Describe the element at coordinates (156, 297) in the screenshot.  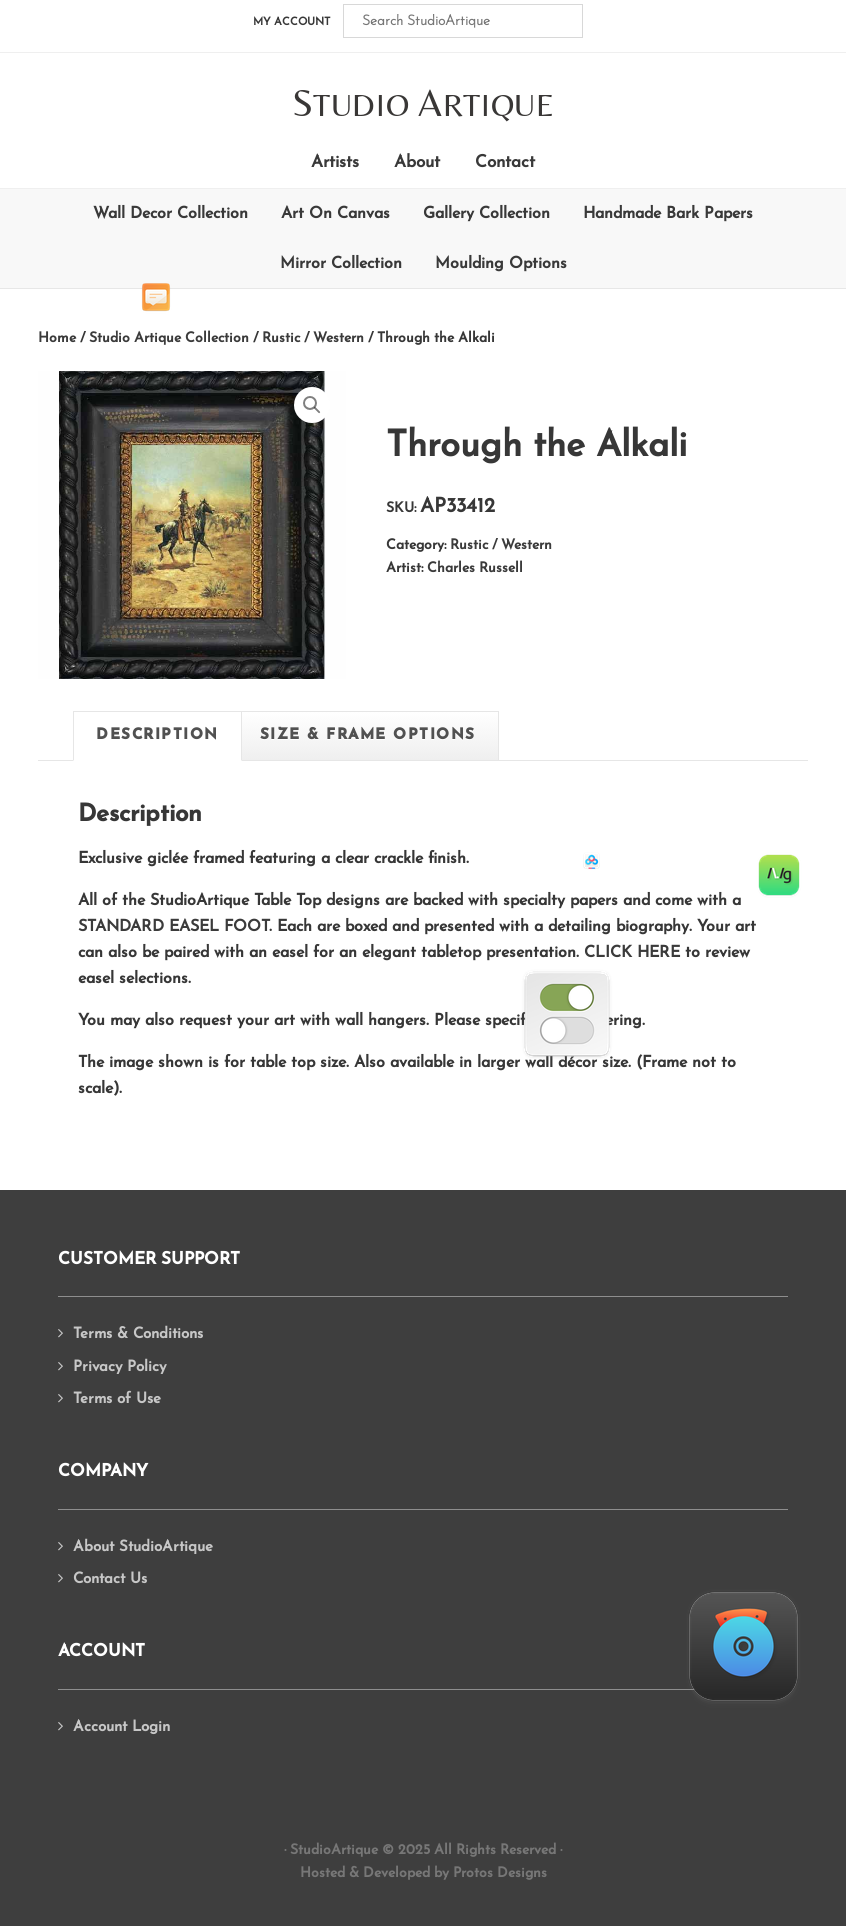
I see `open the messaging app` at that location.